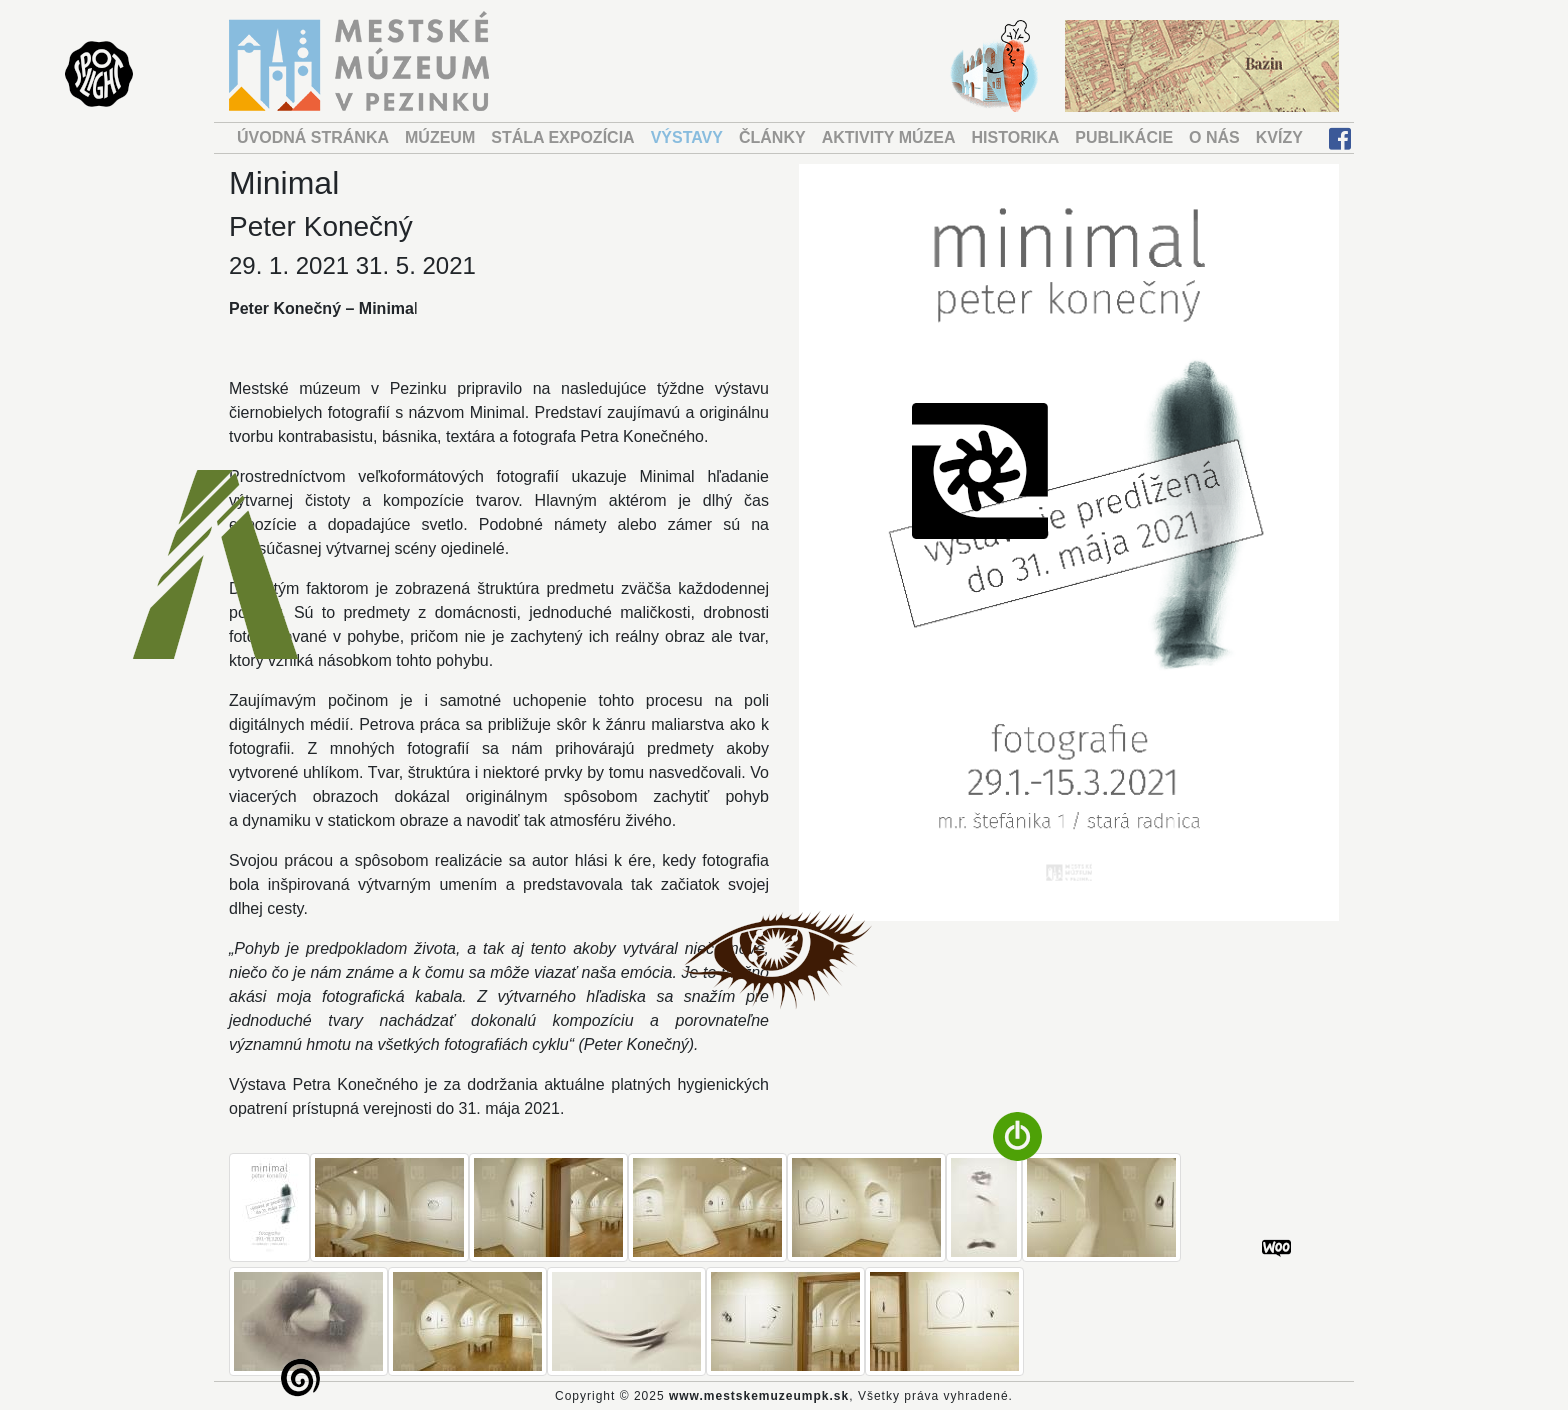 This screenshot has width=1568, height=1410. What do you see at coordinates (1017, 1136) in the screenshot?
I see `open the Toggl Track time tracking app` at bounding box center [1017, 1136].